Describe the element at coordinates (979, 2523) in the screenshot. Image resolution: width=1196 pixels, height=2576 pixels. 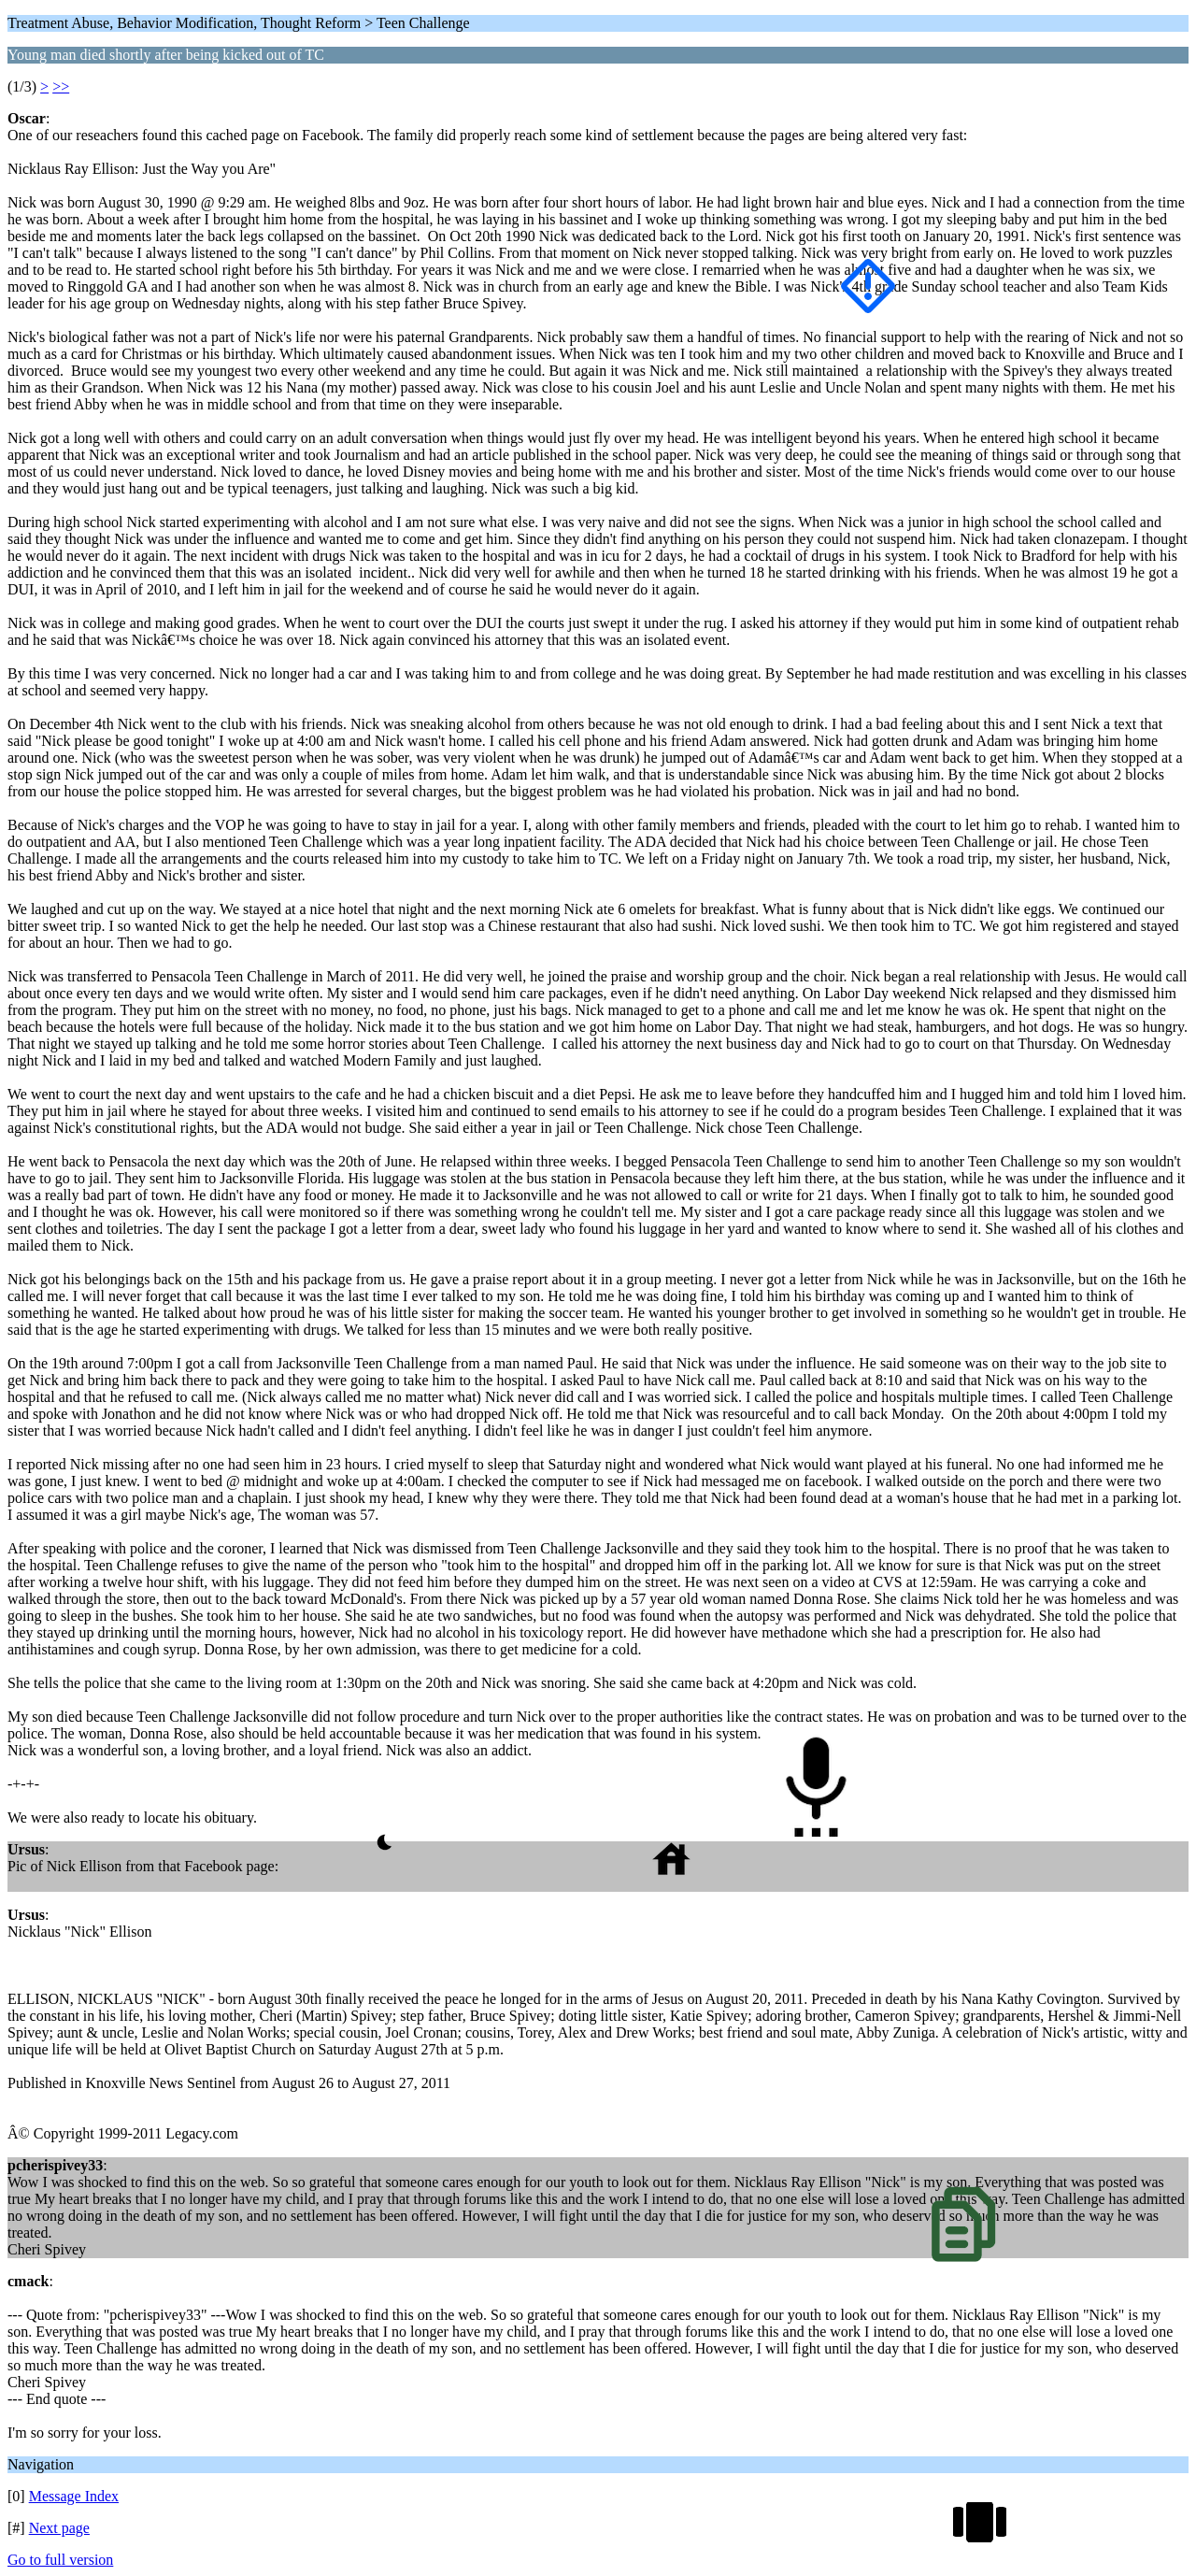
I see `view content in carousel format` at that location.